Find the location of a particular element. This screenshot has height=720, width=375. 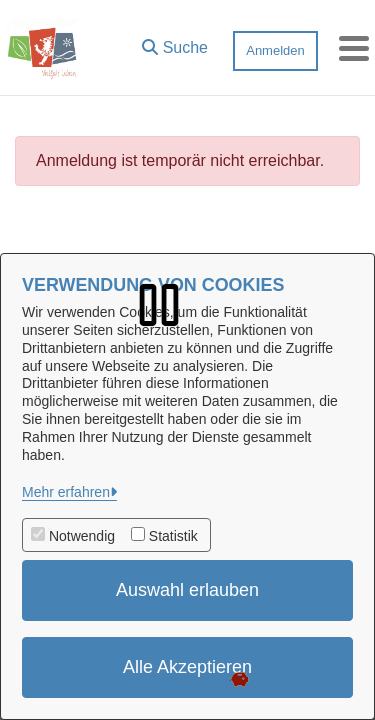

pause media playback is located at coordinates (159, 305).